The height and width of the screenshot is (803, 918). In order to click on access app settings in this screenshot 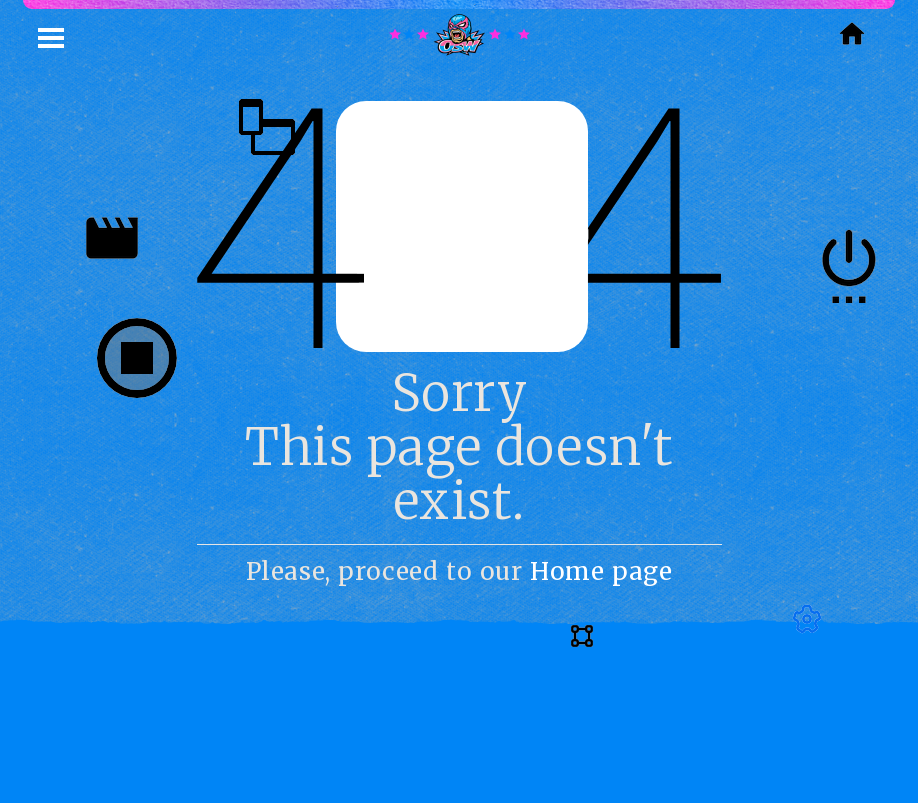, I will do `click(807, 619)`.